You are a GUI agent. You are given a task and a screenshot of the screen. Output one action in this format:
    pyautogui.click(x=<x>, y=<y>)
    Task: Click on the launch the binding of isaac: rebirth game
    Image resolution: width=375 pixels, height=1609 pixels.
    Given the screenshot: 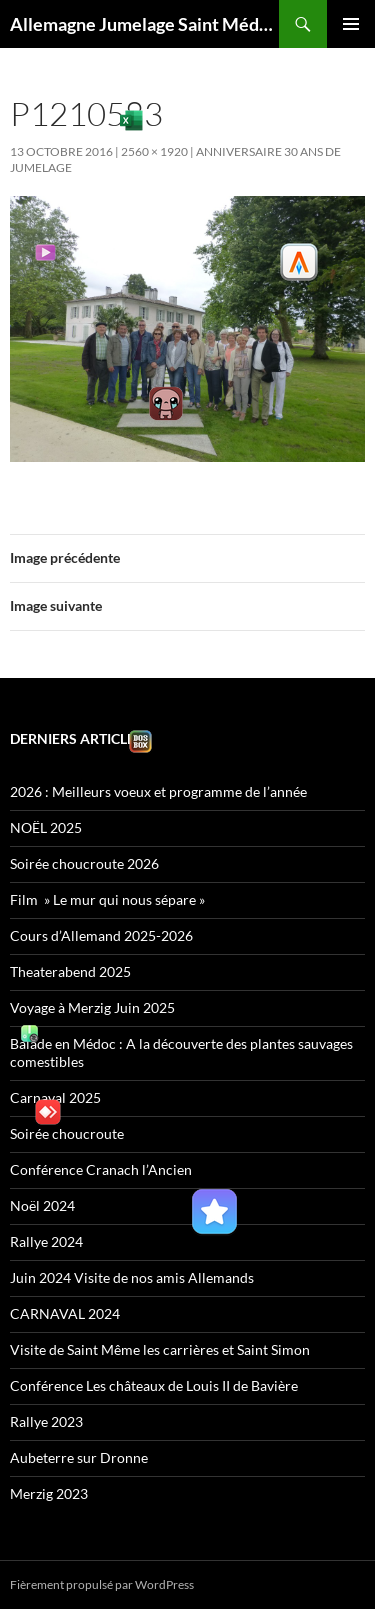 What is the action you would take?
    pyautogui.click(x=166, y=403)
    